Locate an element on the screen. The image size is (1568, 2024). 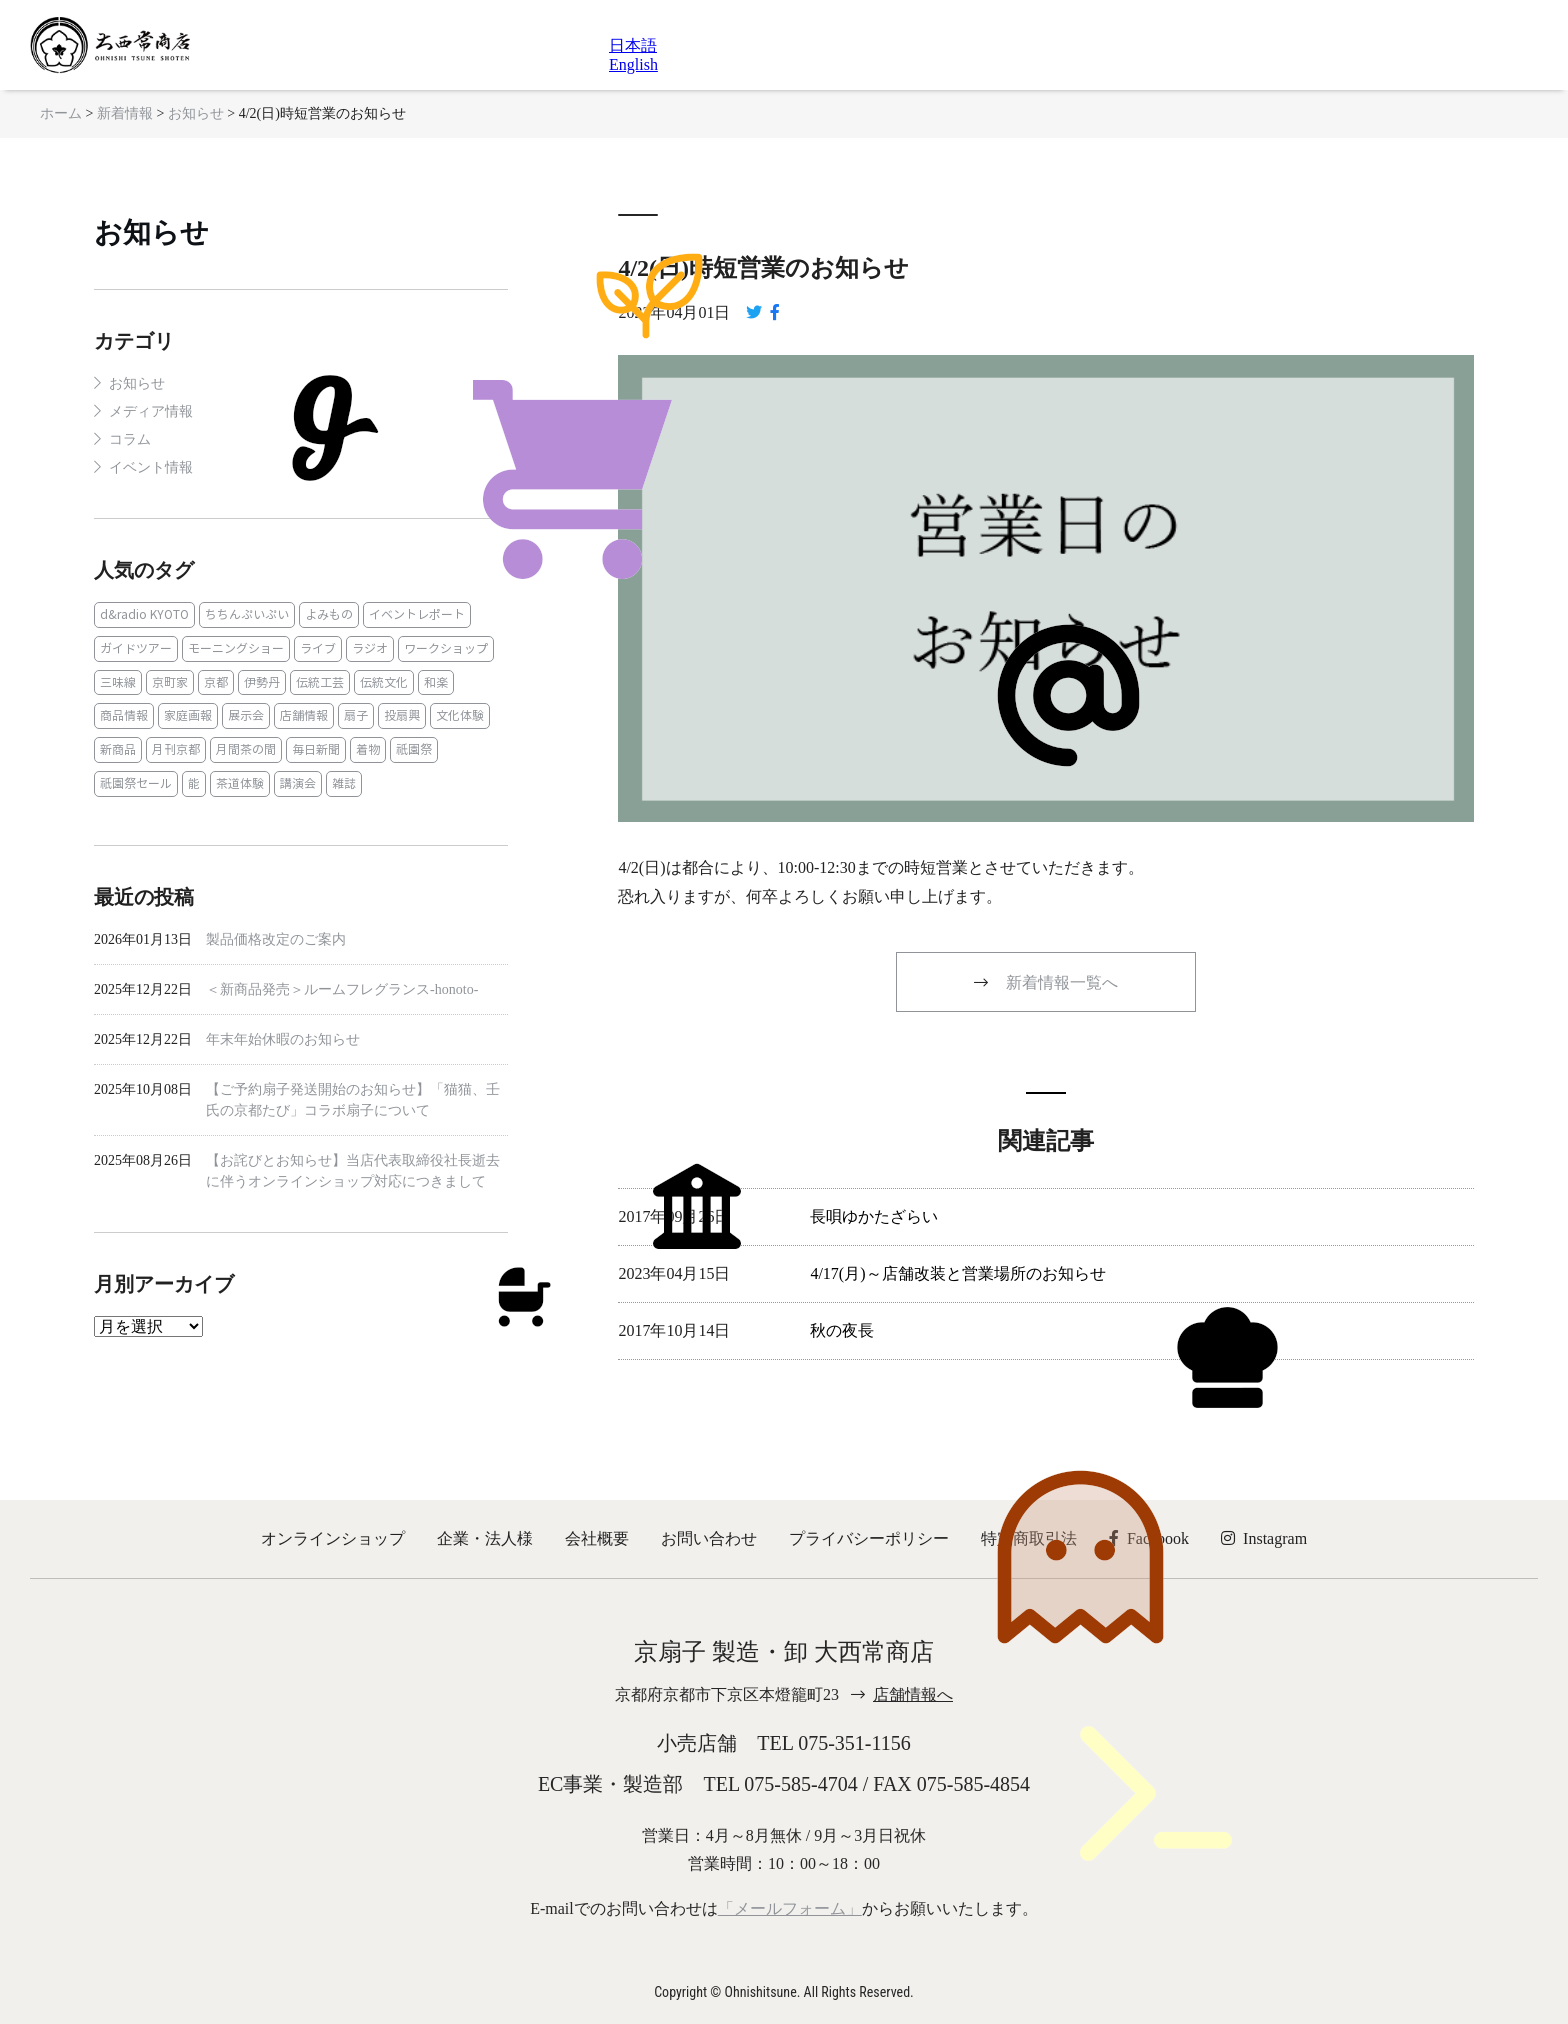
view plant care or gardening features is located at coordinates (649, 292).